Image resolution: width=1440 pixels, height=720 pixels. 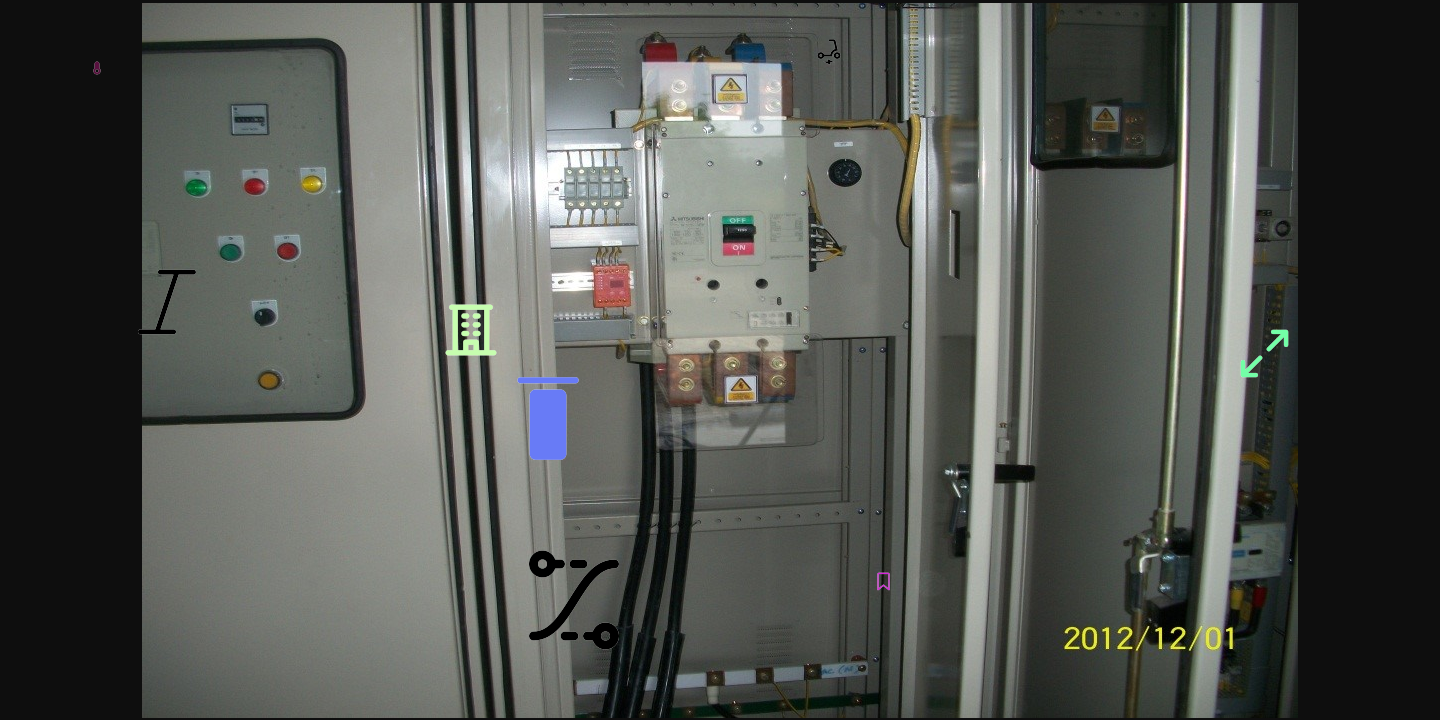 What do you see at coordinates (548, 417) in the screenshot?
I see `align object to top edge` at bounding box center [548, 417].